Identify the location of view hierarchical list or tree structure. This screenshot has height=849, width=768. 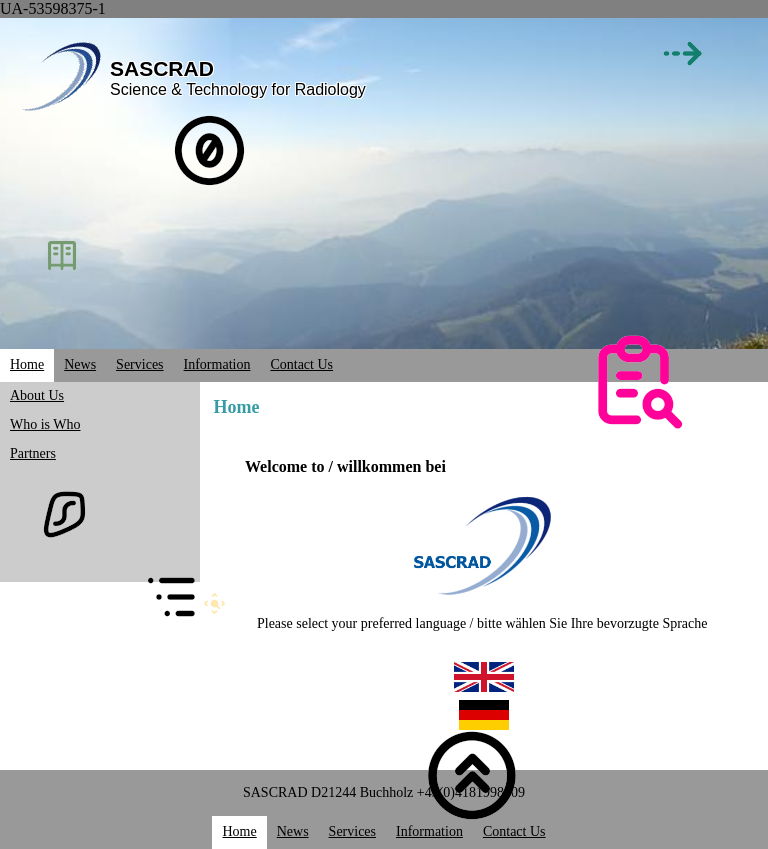
(170, 597).